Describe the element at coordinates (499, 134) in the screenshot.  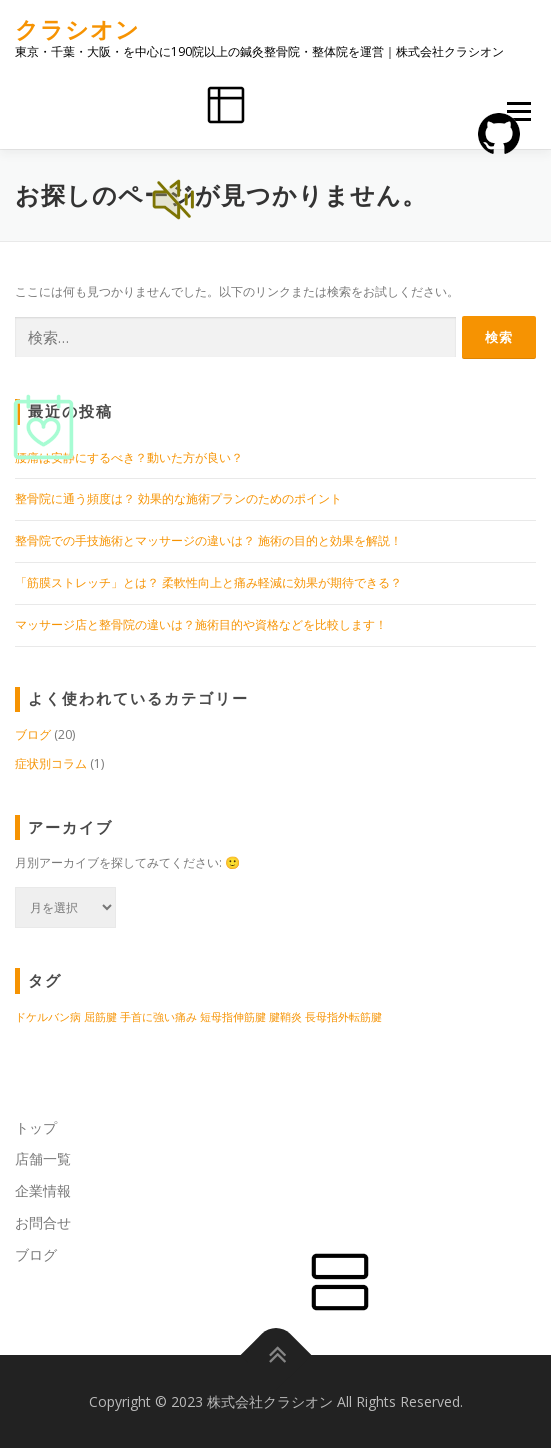
I see `view project on github` at that location.